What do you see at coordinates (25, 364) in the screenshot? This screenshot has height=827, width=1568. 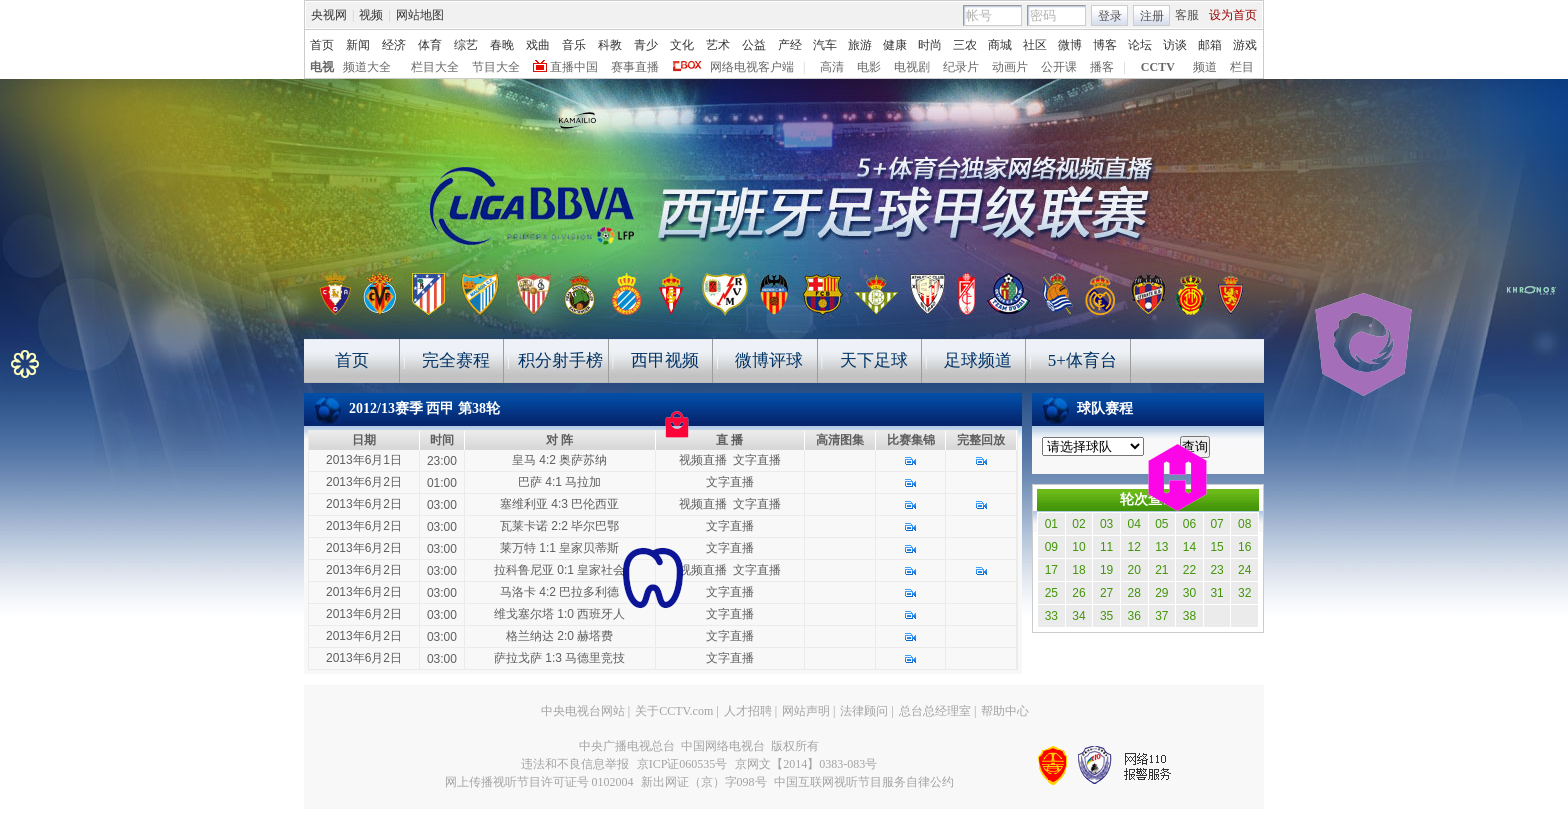 I see `svg file format indicator` at bounding box center [25, 364].